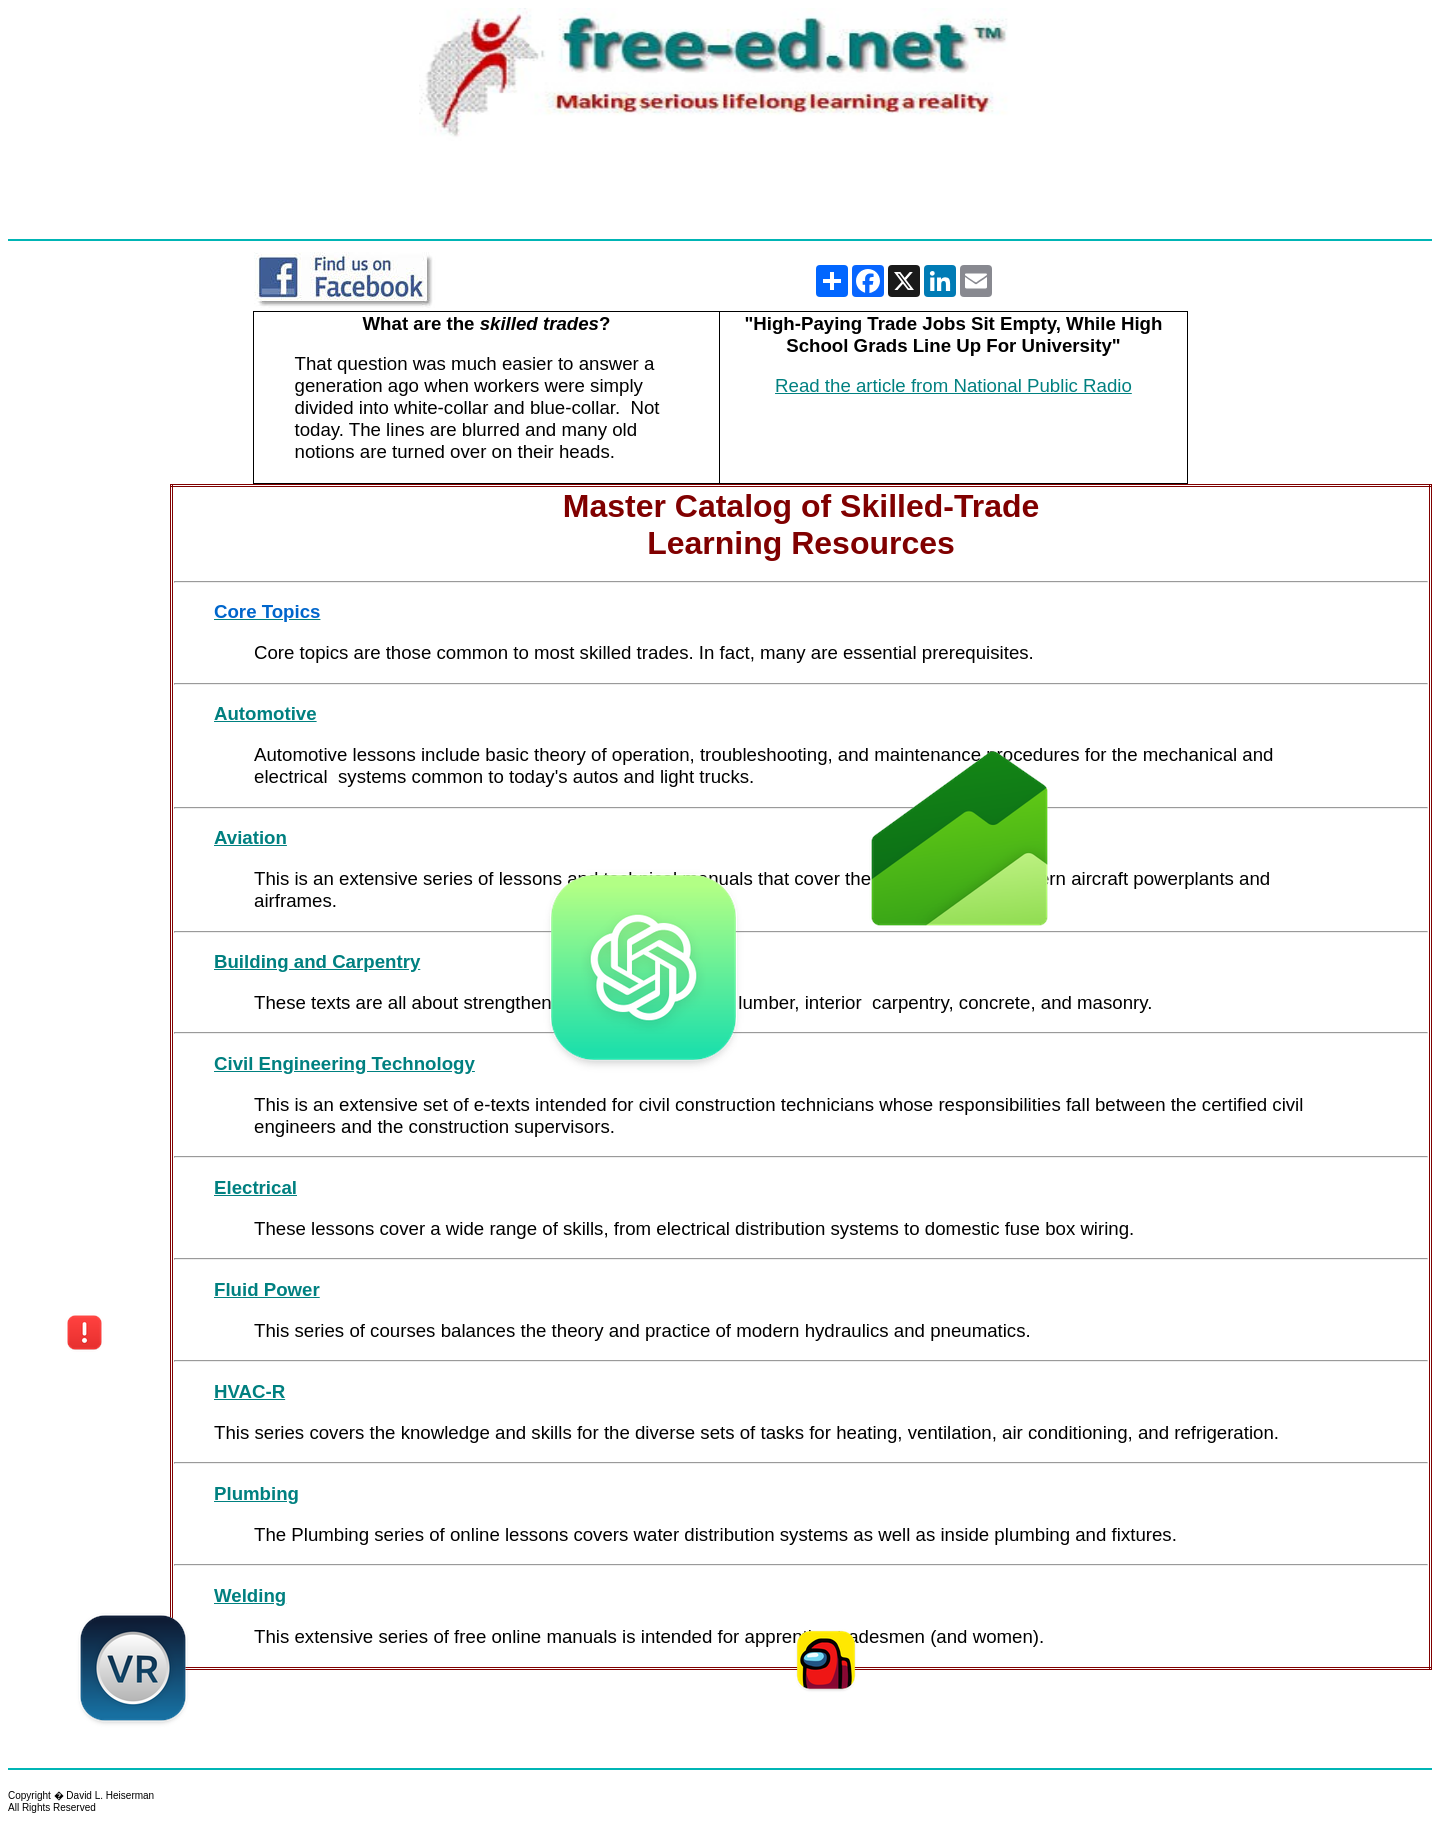  Describe the element at coordinates (643, 967) in the screenshot. I see `open the OpenAI ChatGPT app` at that location.